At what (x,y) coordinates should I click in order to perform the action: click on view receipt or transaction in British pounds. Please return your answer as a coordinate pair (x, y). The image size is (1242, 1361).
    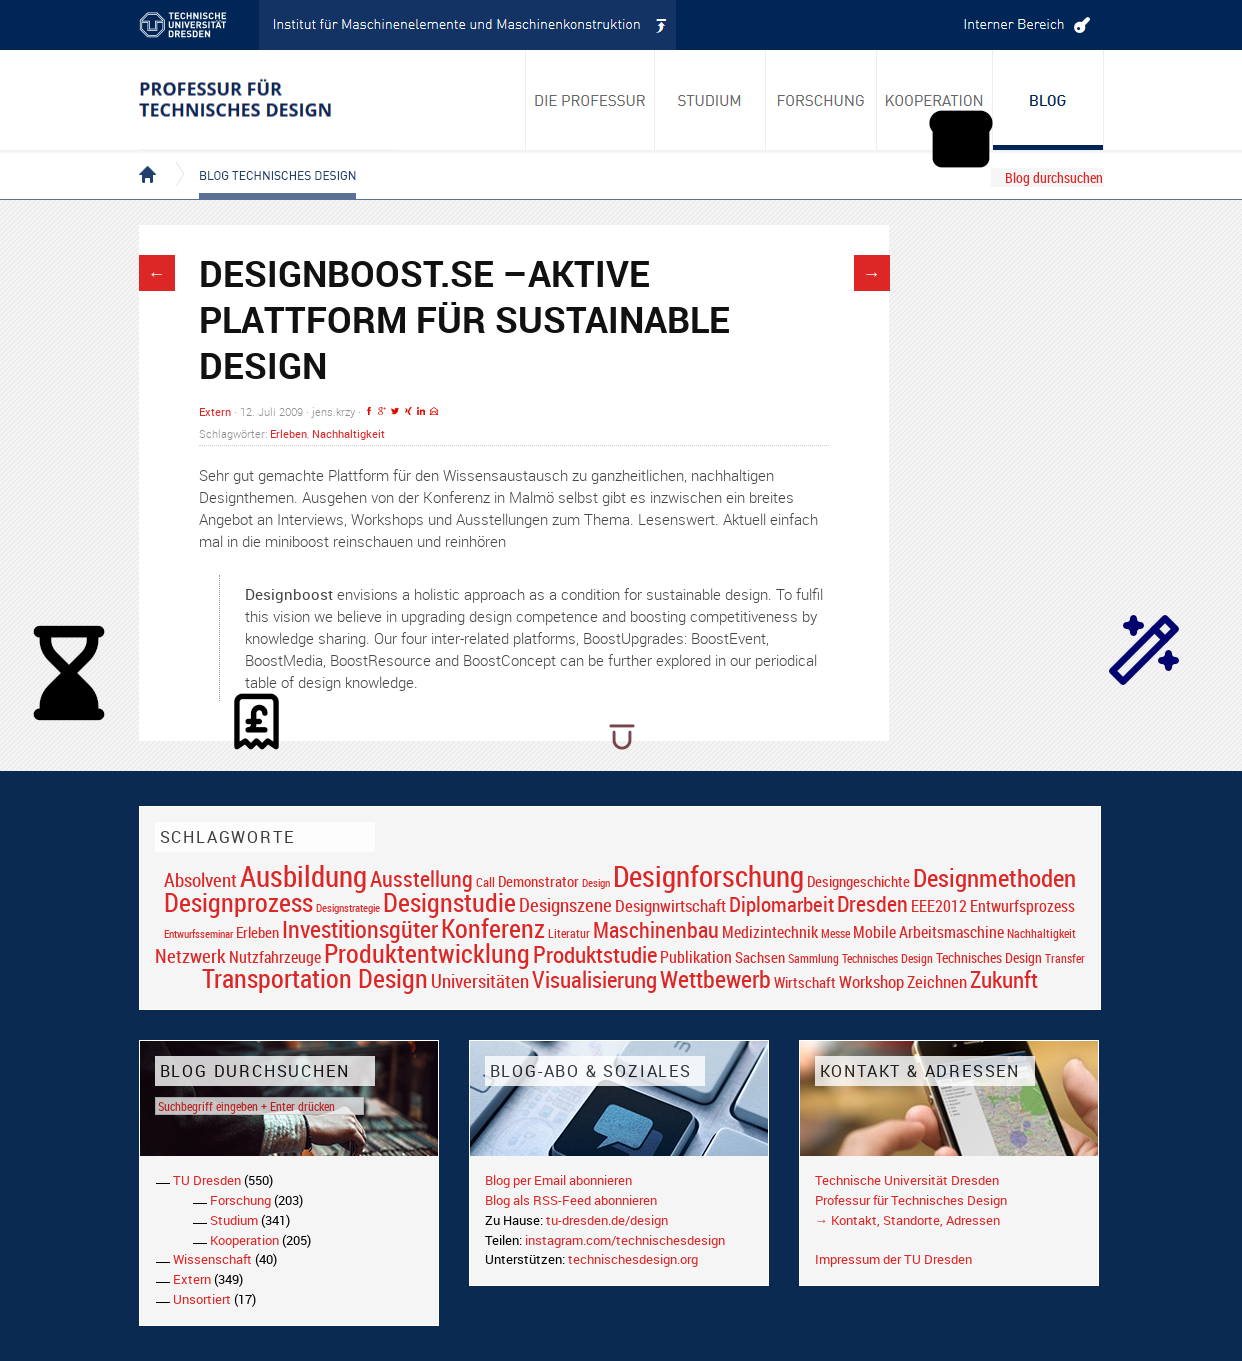
    Looking at the image, I should click on (256, 721).